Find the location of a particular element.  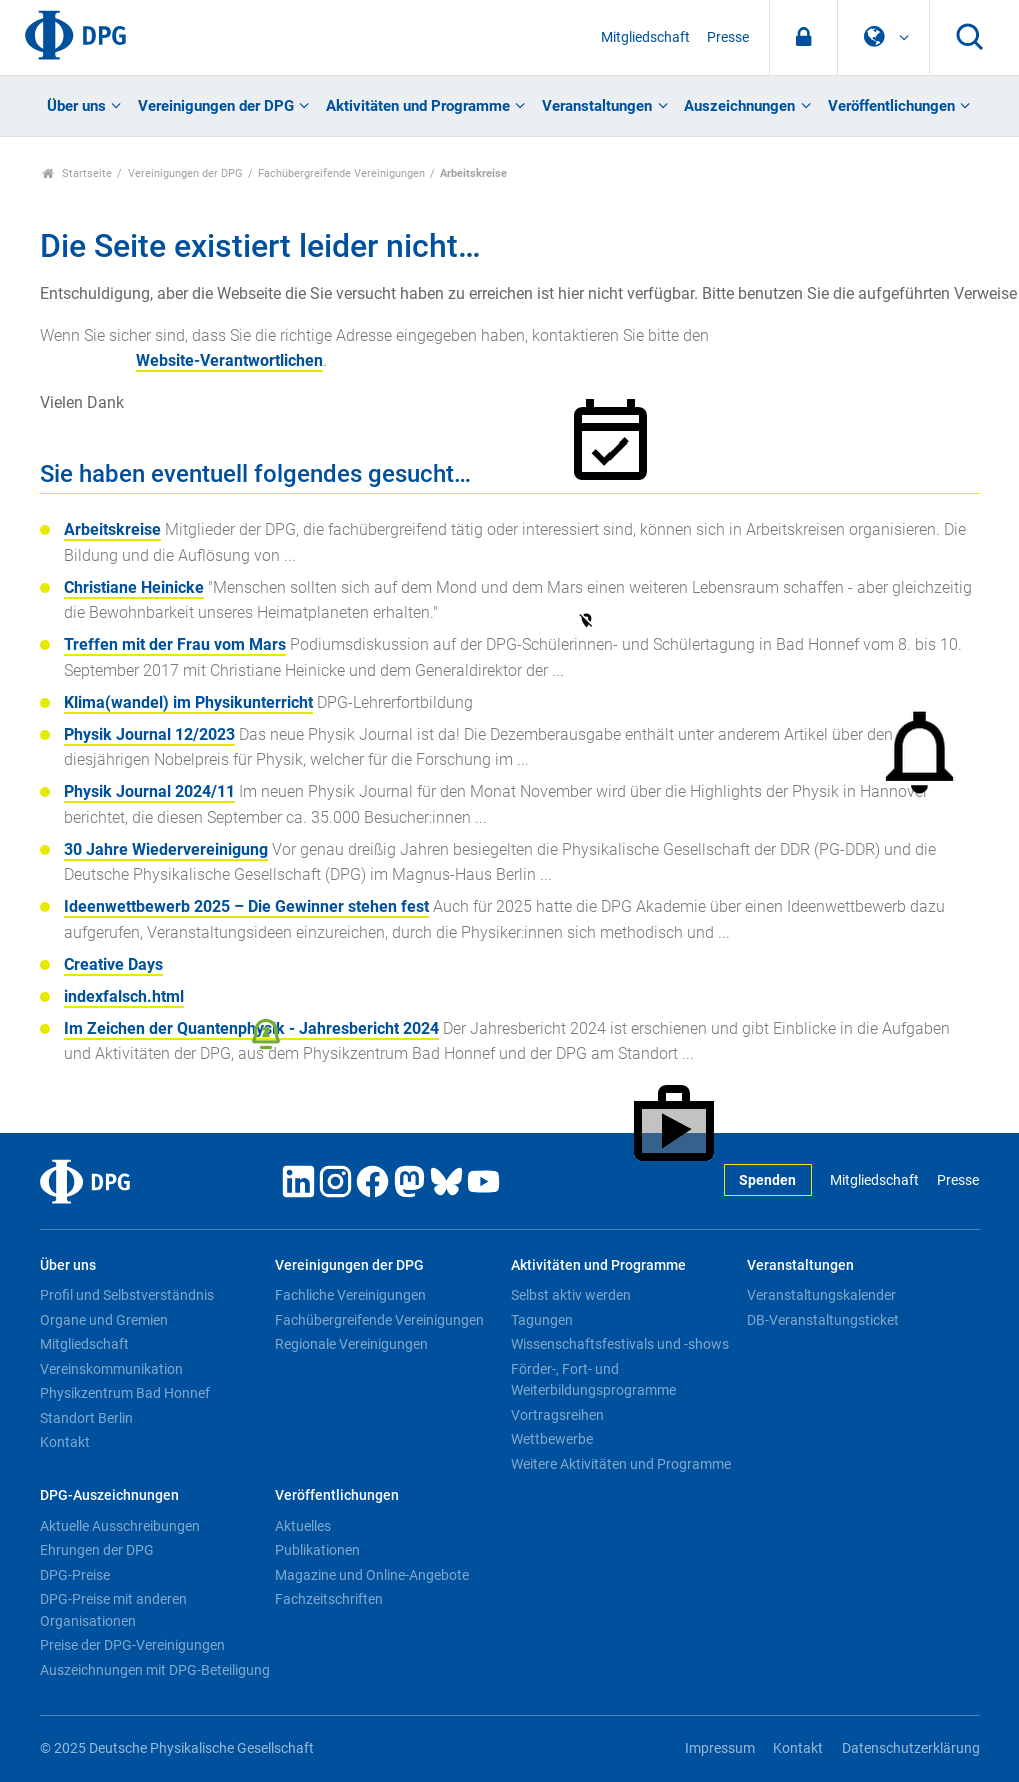

open the app store or marketplace is located at coordinates (674, 1125).